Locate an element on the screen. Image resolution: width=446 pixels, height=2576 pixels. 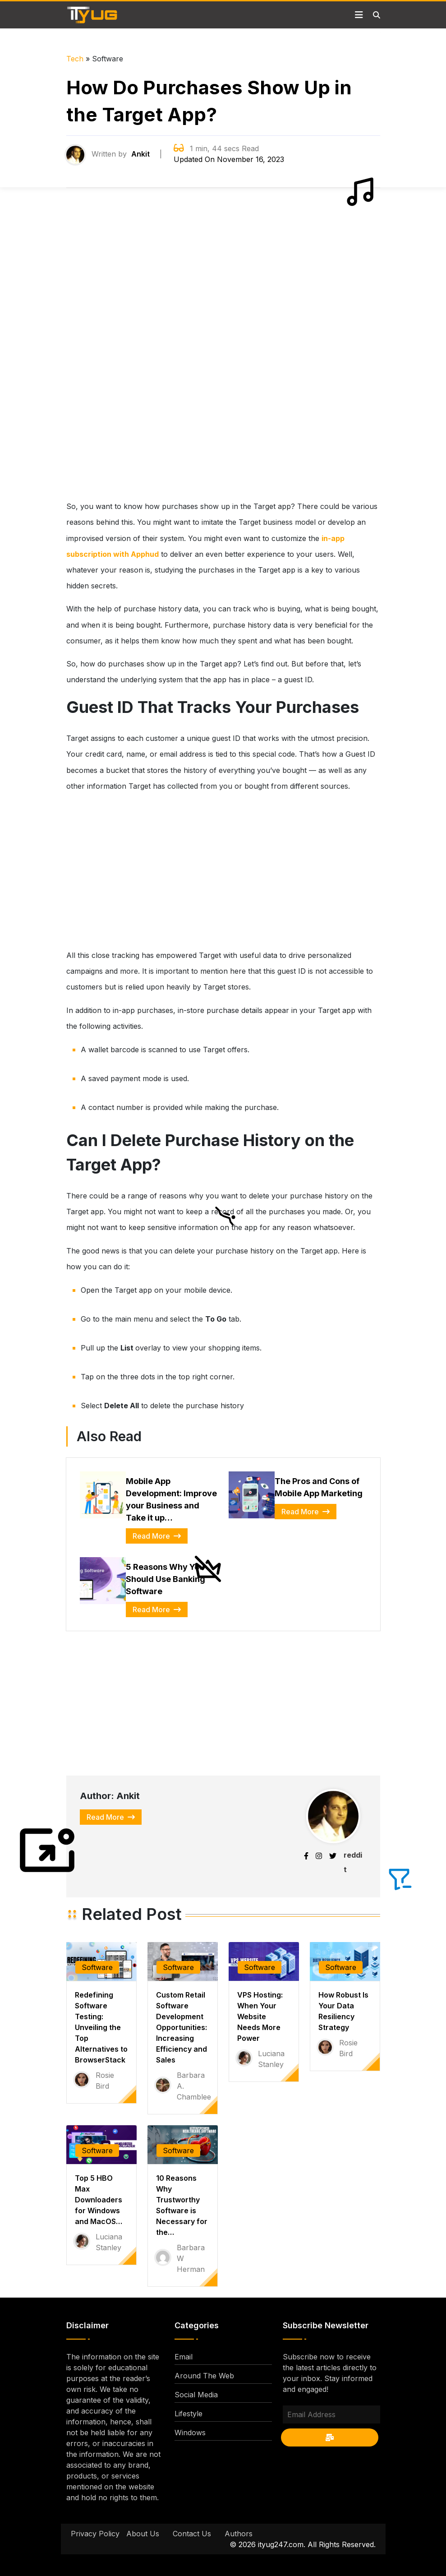
access music library or audio files is located at coordinates (362, 192).